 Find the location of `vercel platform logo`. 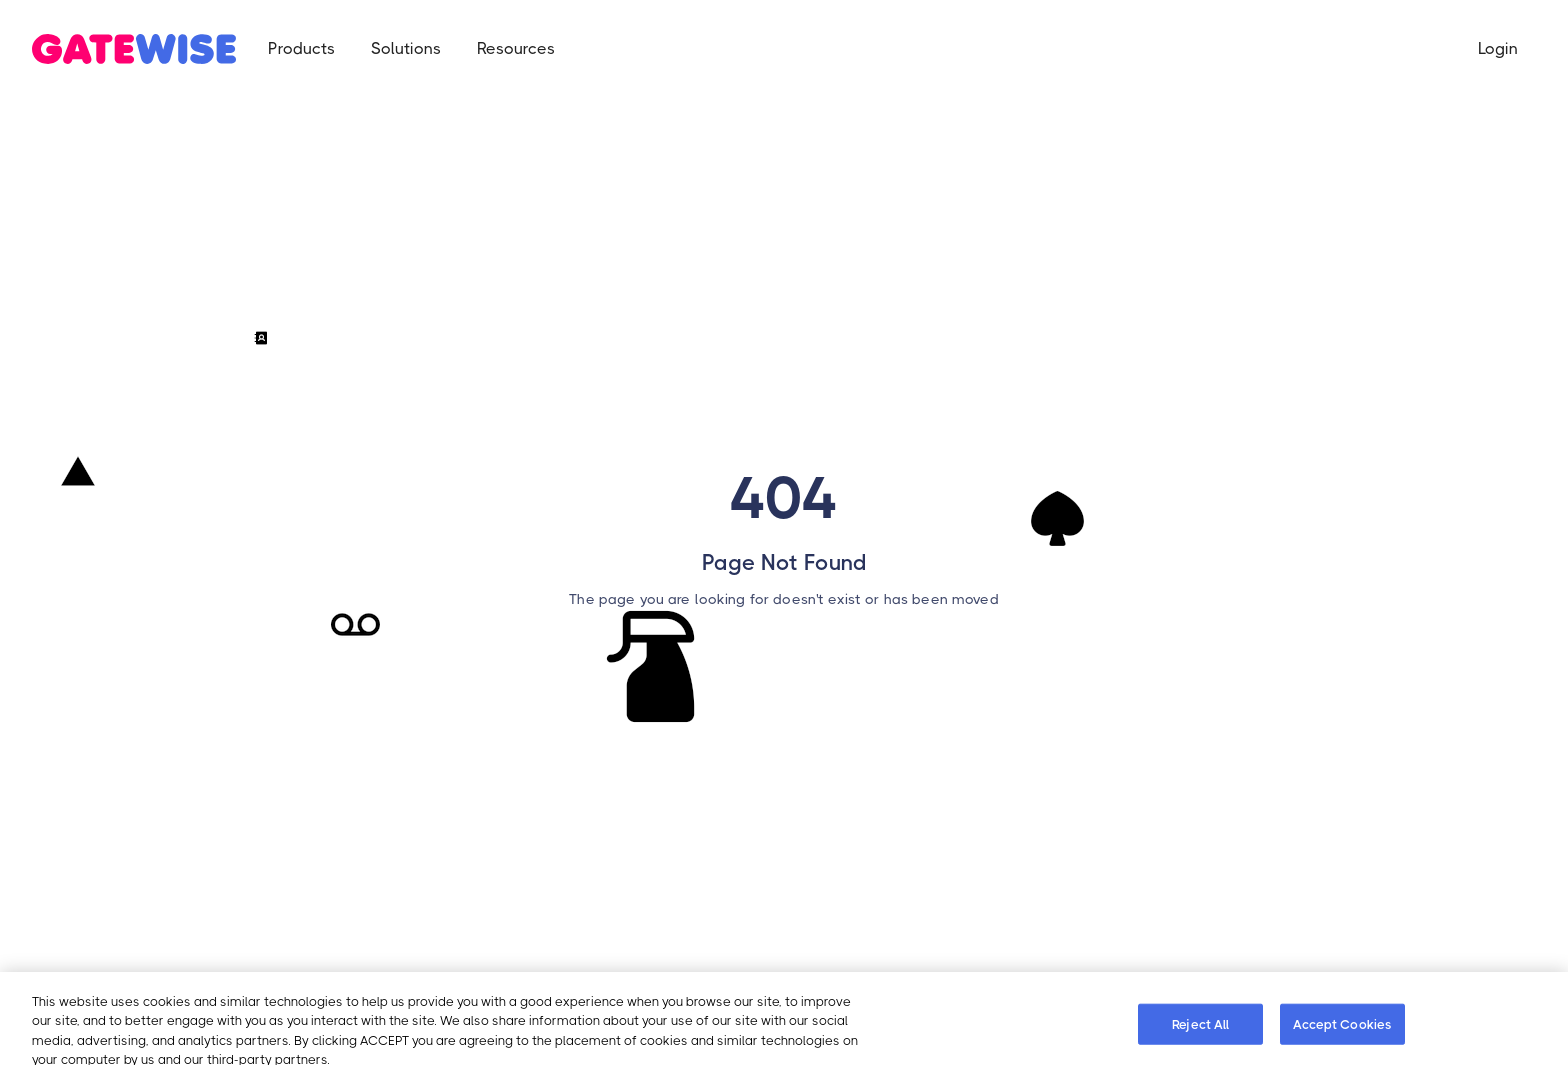

vercel platform logo is located at coordinates (78, 471).